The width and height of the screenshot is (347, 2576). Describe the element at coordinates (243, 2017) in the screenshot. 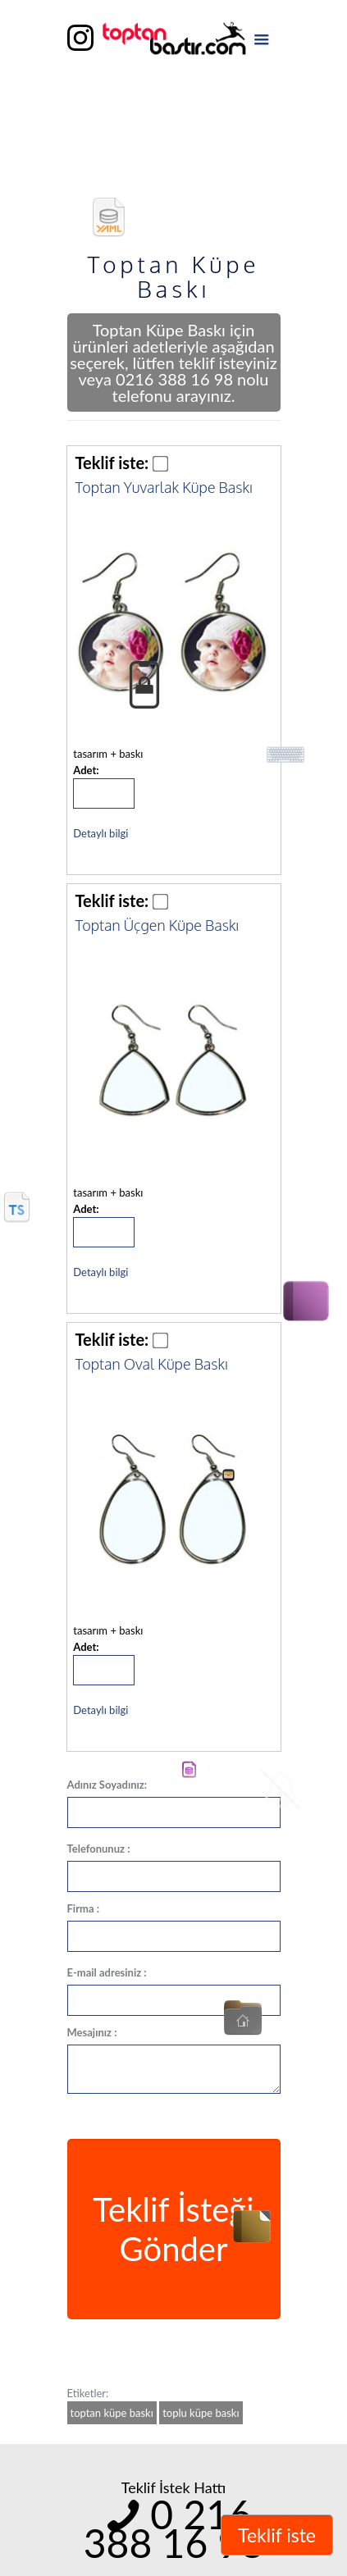

I see `access your home folder` at that location.